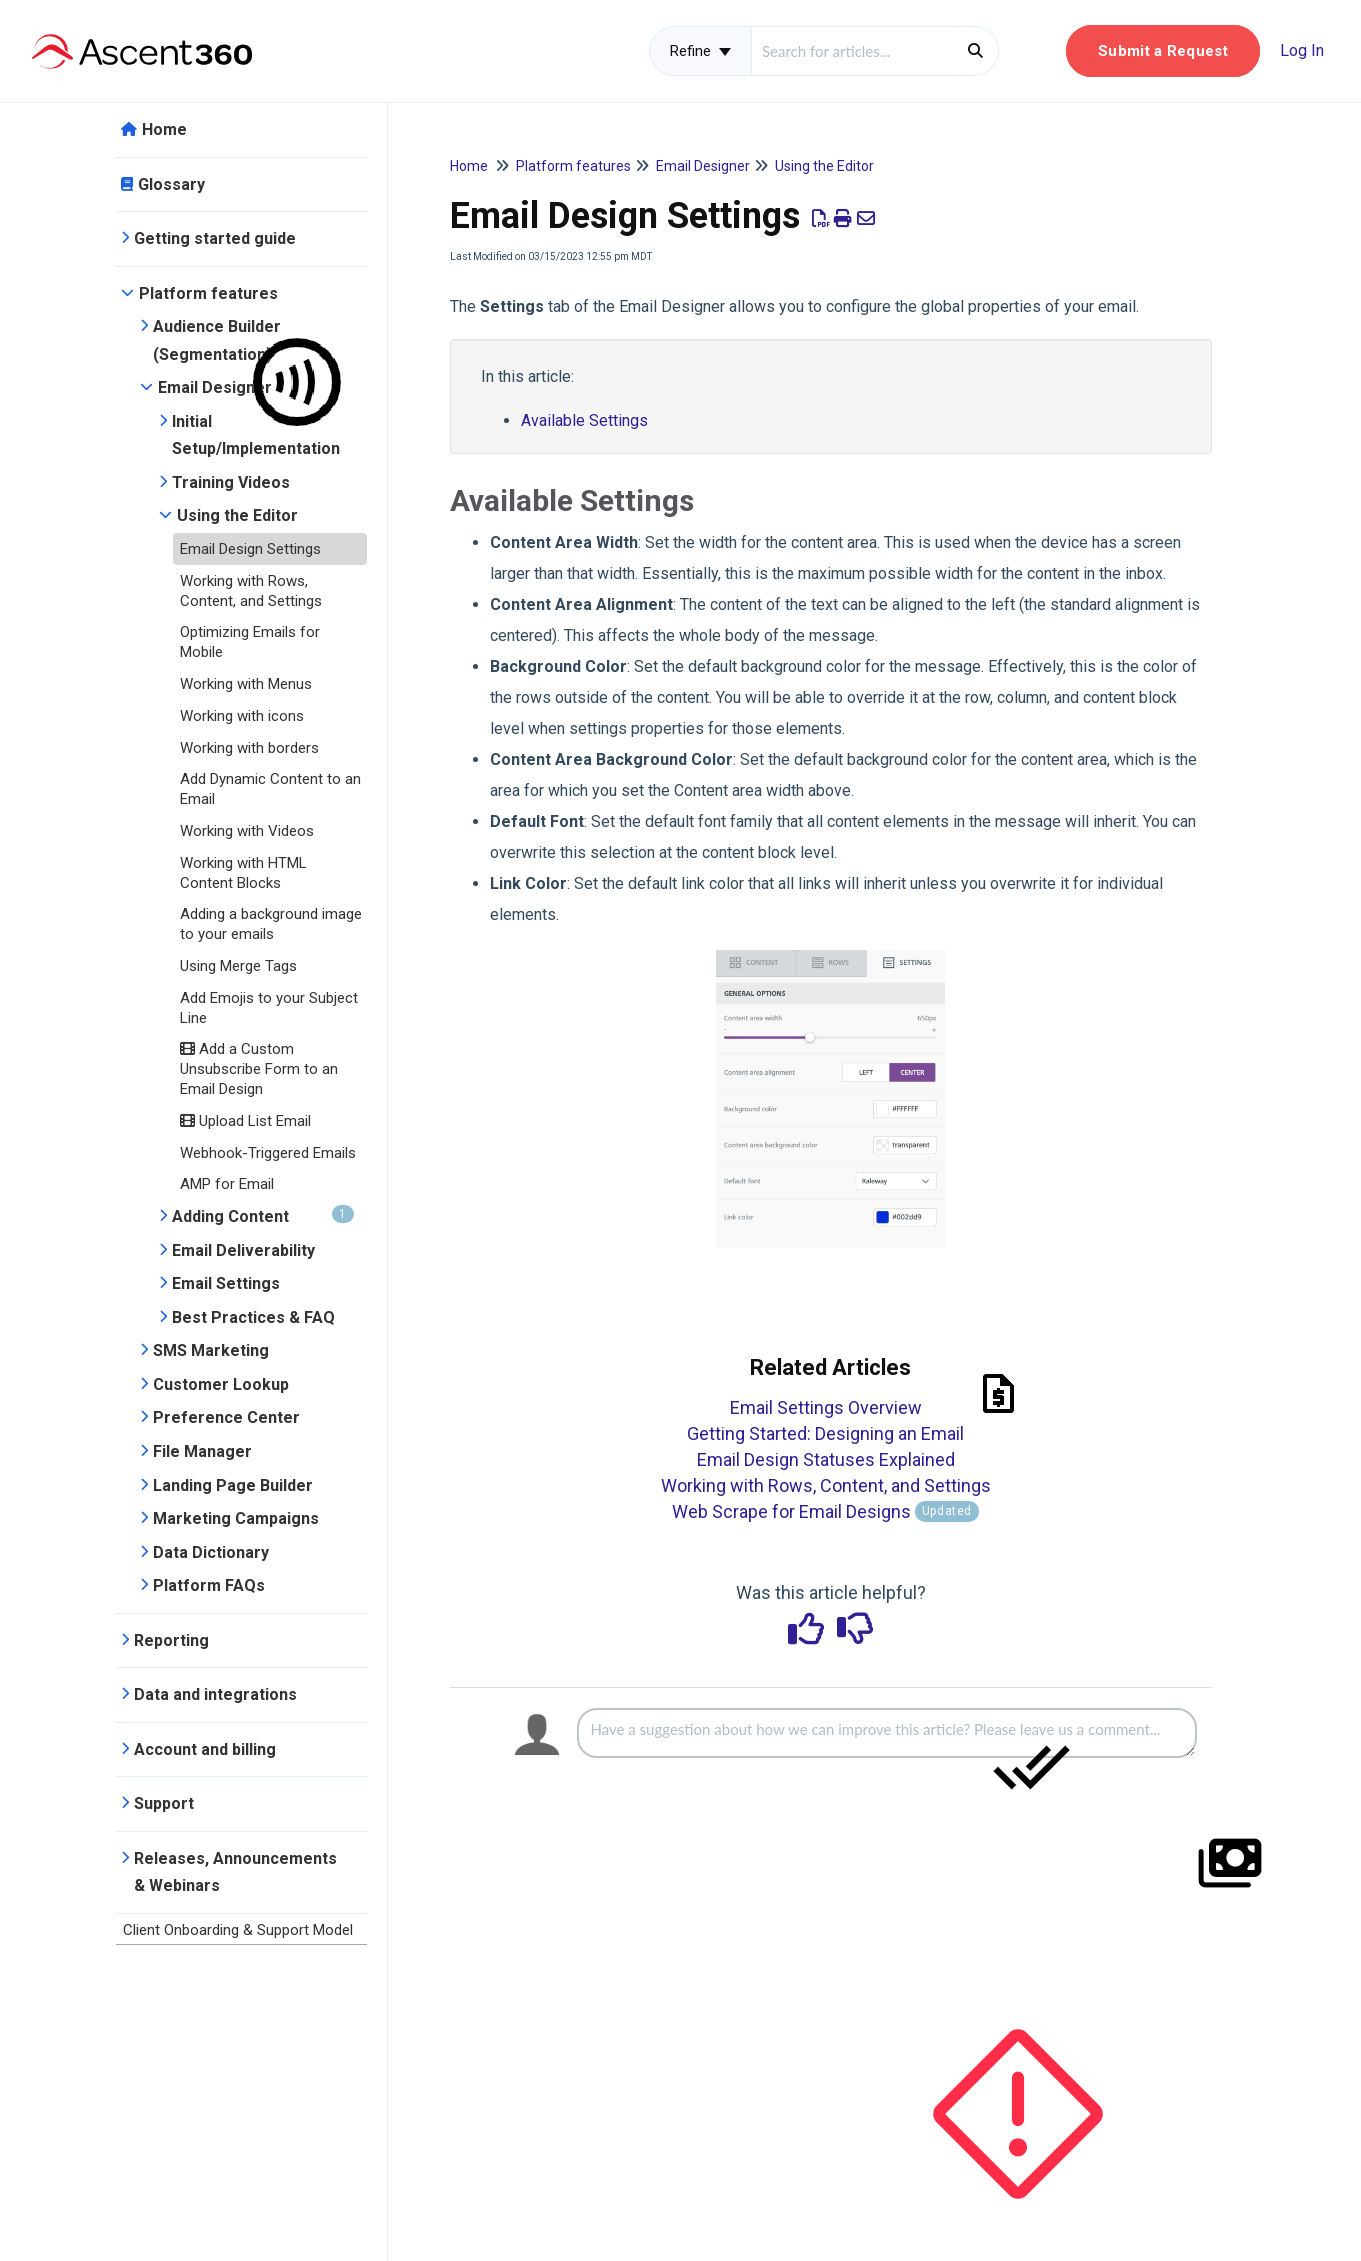  Describe the element at coordinates (1018, 2114) in the screenshot. I see `indicates a warning or caution state` at that location.